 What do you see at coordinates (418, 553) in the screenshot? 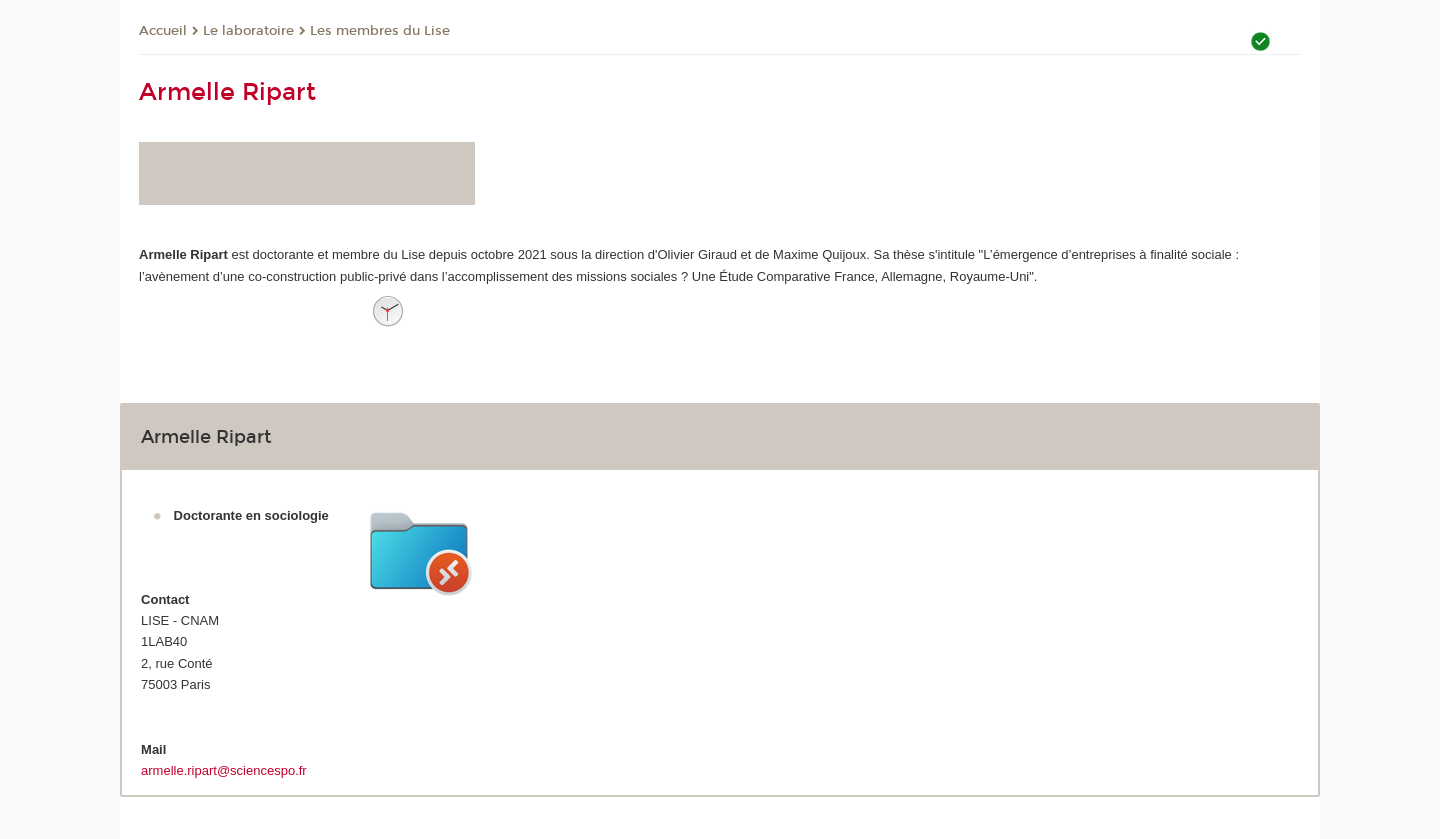
I see `open folder containing microsoft remote desktop files` at bounding box center [418, 553].